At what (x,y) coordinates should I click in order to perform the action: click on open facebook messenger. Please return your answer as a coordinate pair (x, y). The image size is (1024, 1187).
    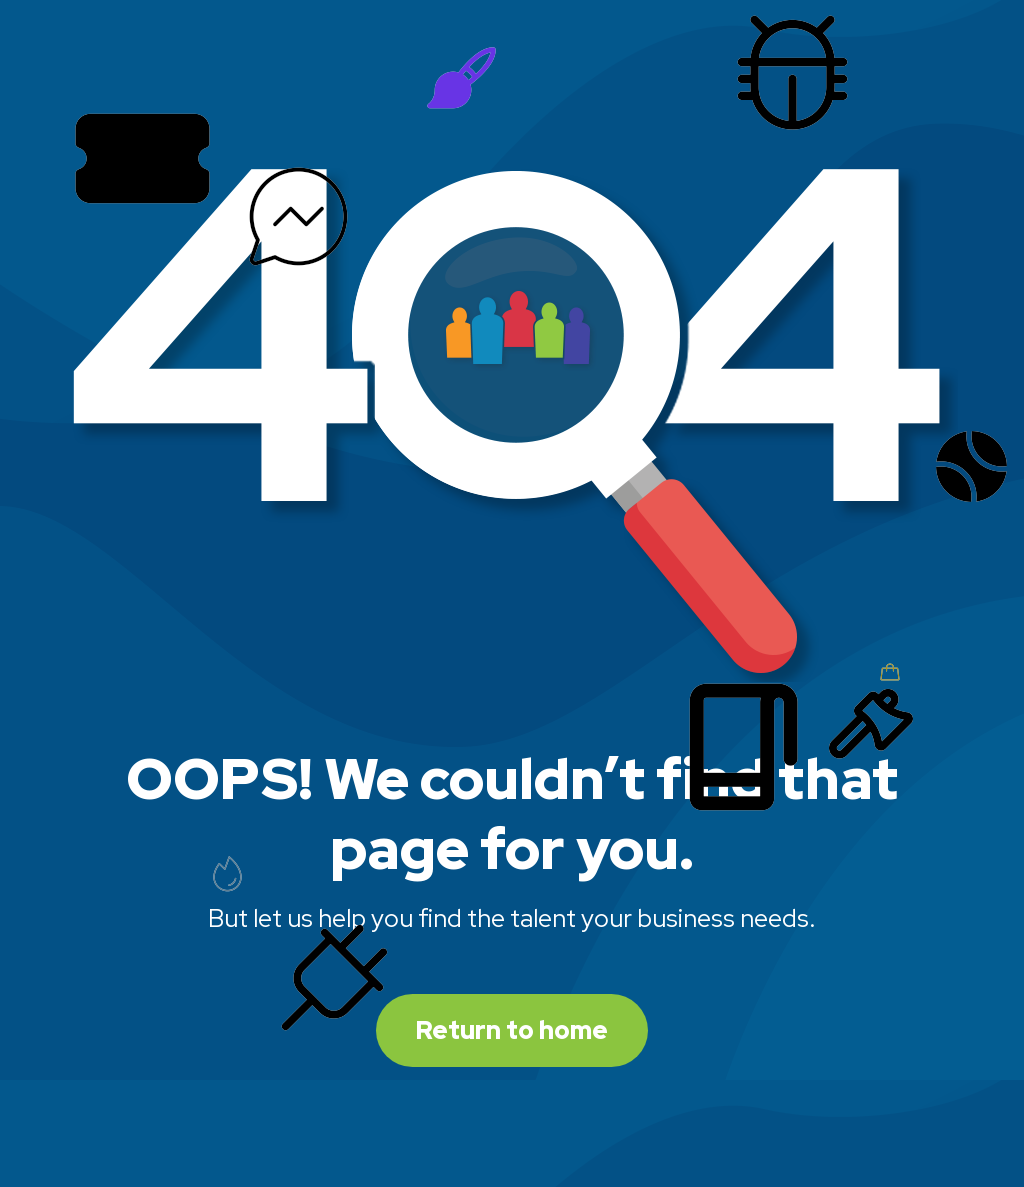
    Looking at the image, I should click on (298, 216).